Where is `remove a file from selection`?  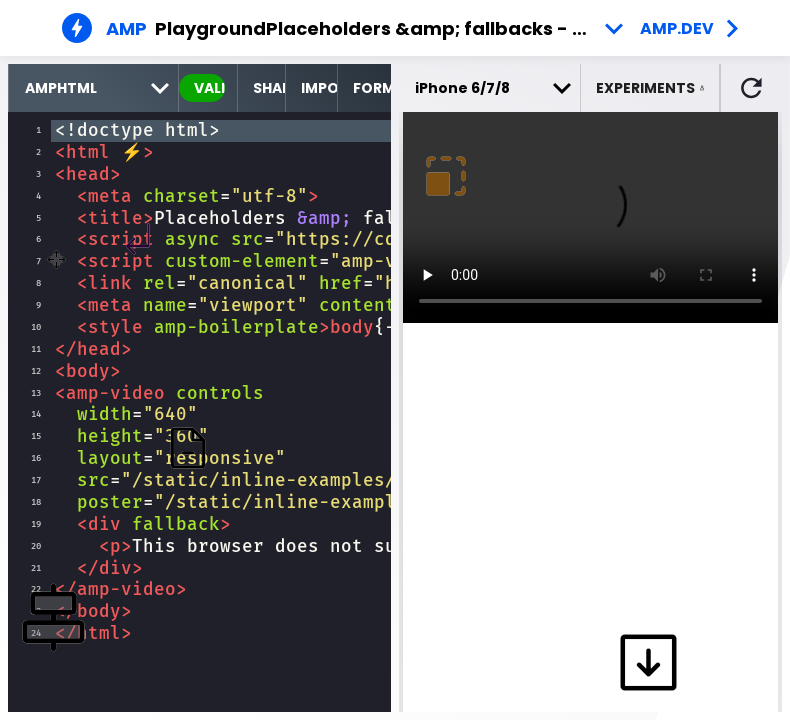 remove a file from selection is located at coordinates (188, 448).